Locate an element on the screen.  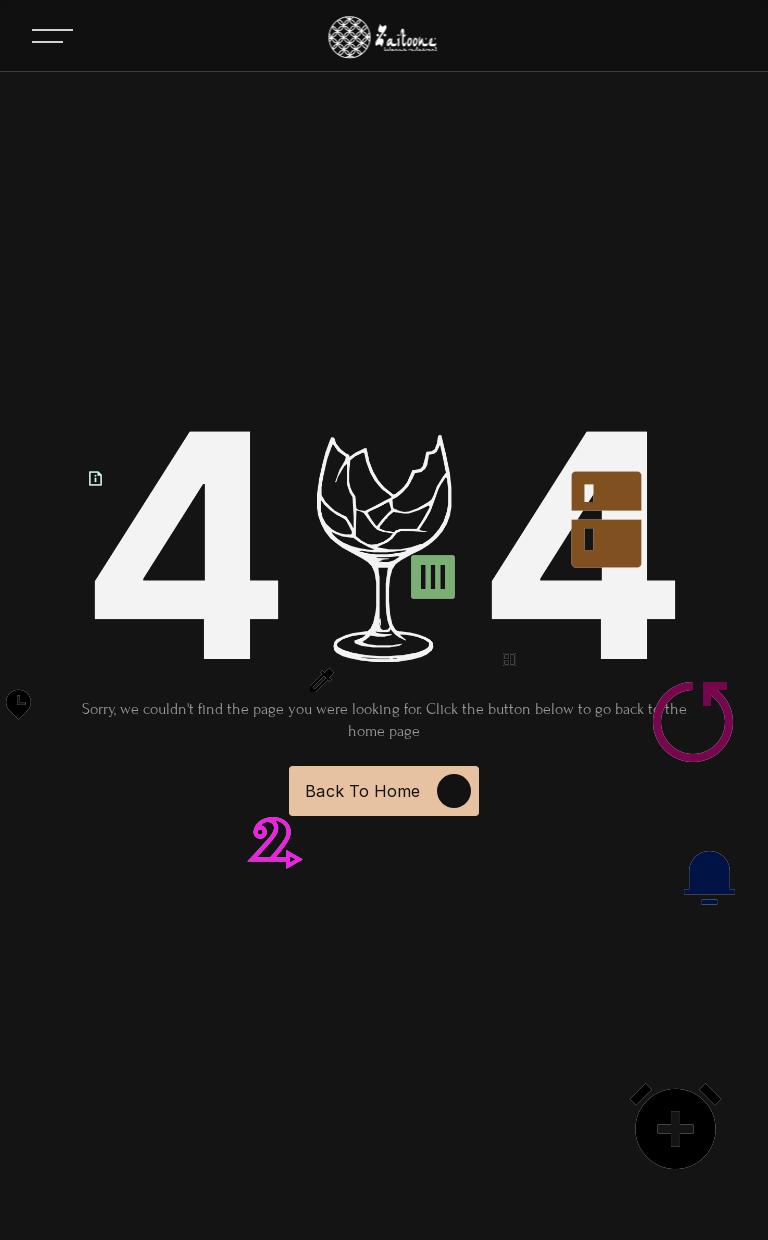
add a new alarm is located at coordinates (675, 1124).